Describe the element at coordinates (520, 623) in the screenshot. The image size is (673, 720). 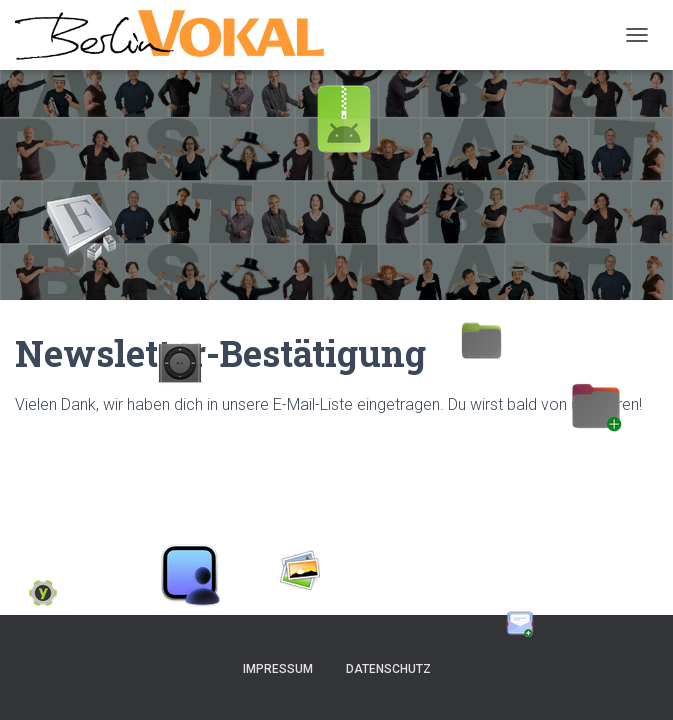
I see `compose a new email message` at that location.